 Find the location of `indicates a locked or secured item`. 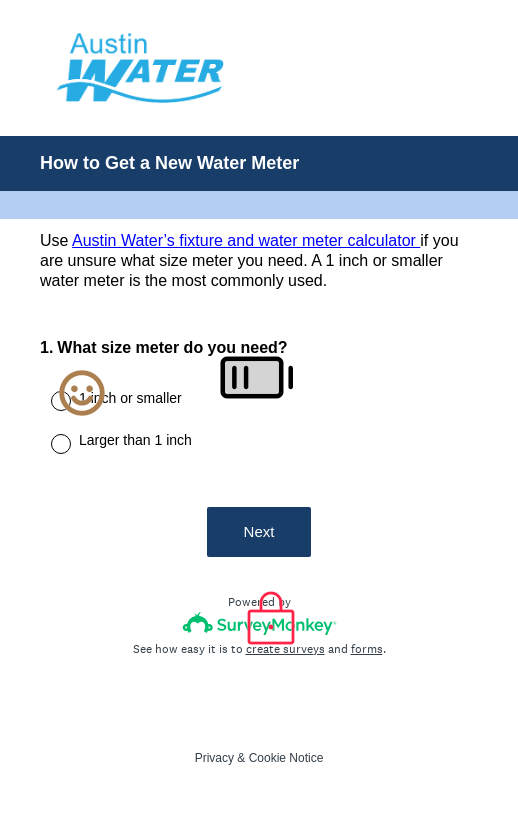

indicates a locked or secured item is located at coordinates (271, 621).